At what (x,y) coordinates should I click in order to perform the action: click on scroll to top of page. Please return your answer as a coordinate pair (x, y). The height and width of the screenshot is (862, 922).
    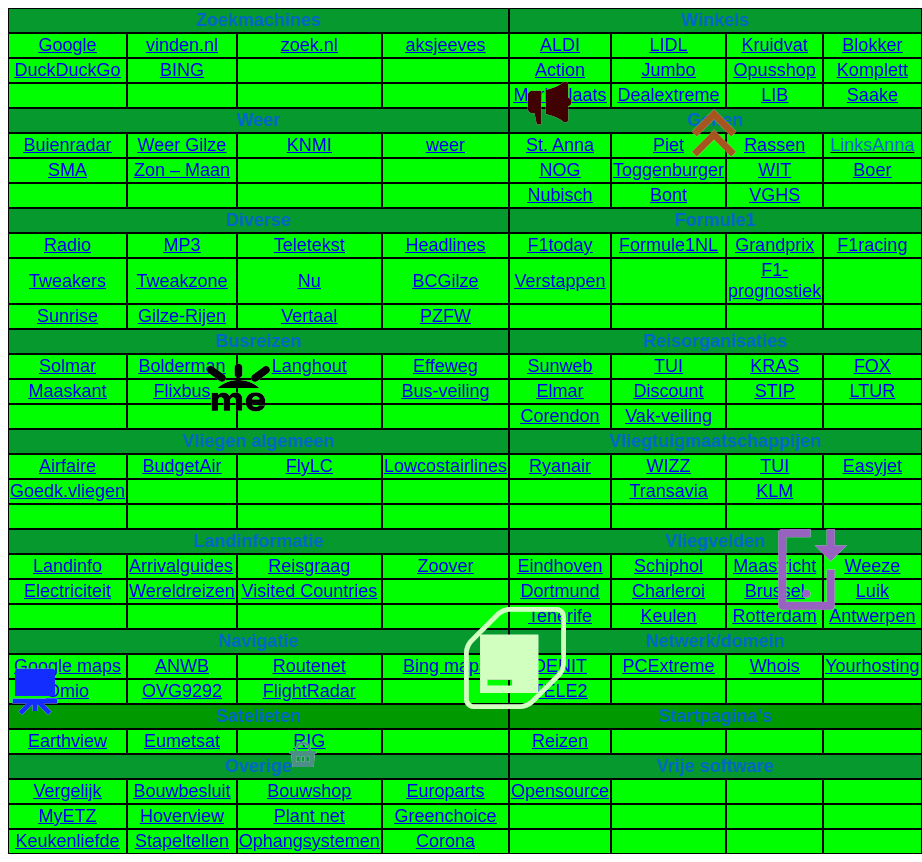
    Looking at the image, I should click on (714, 135).